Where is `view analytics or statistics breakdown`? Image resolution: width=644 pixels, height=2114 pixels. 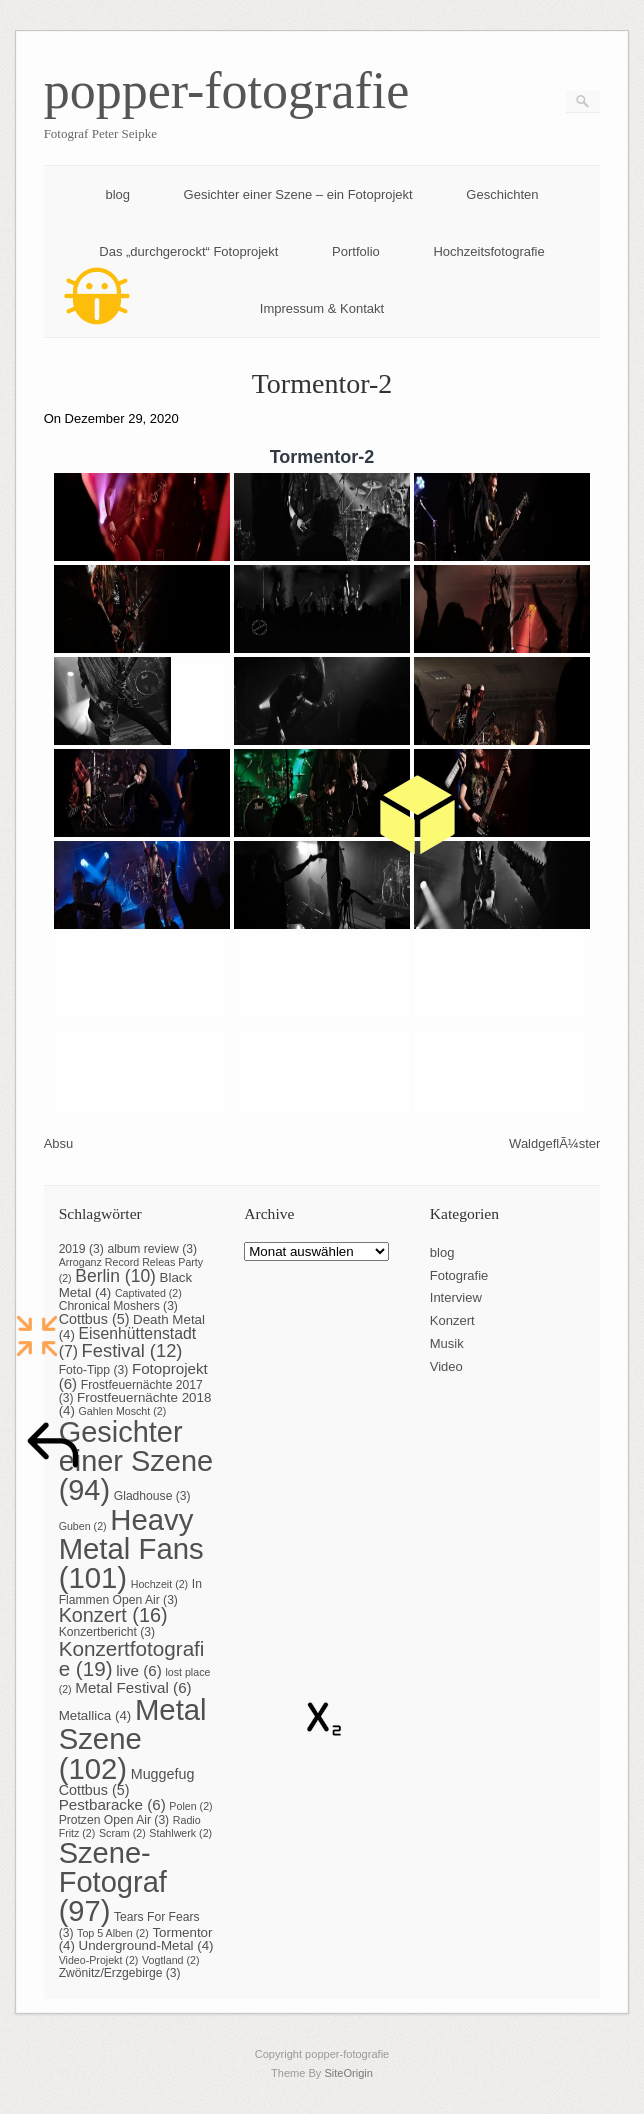
view analytics or statistics breakdown is located at coordinates (259, 627).